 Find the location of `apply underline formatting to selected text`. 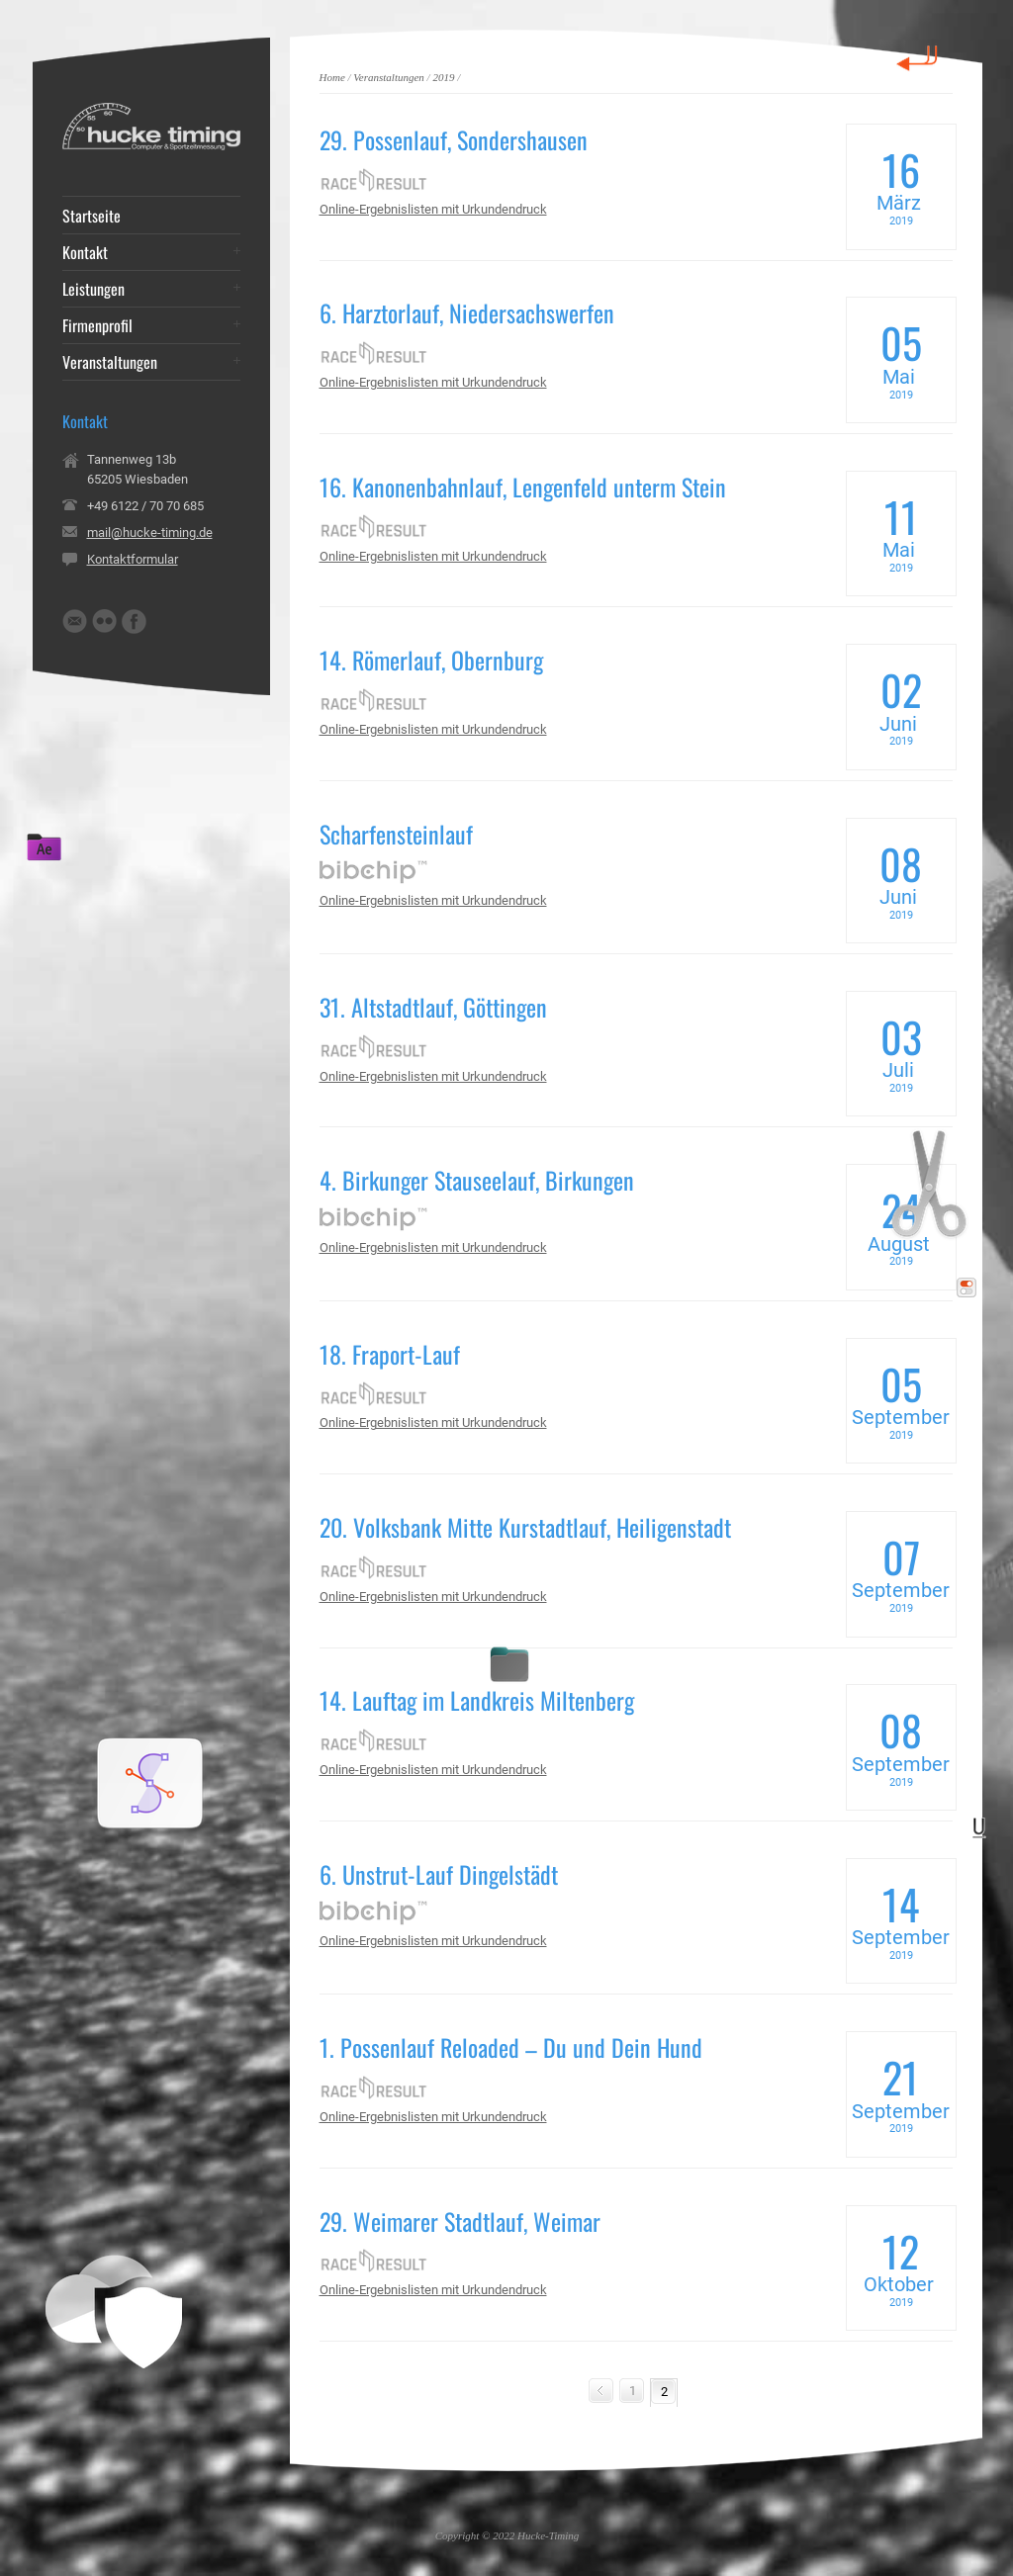

apply underline formatting to selected text is located at coordinates (978, 1827).